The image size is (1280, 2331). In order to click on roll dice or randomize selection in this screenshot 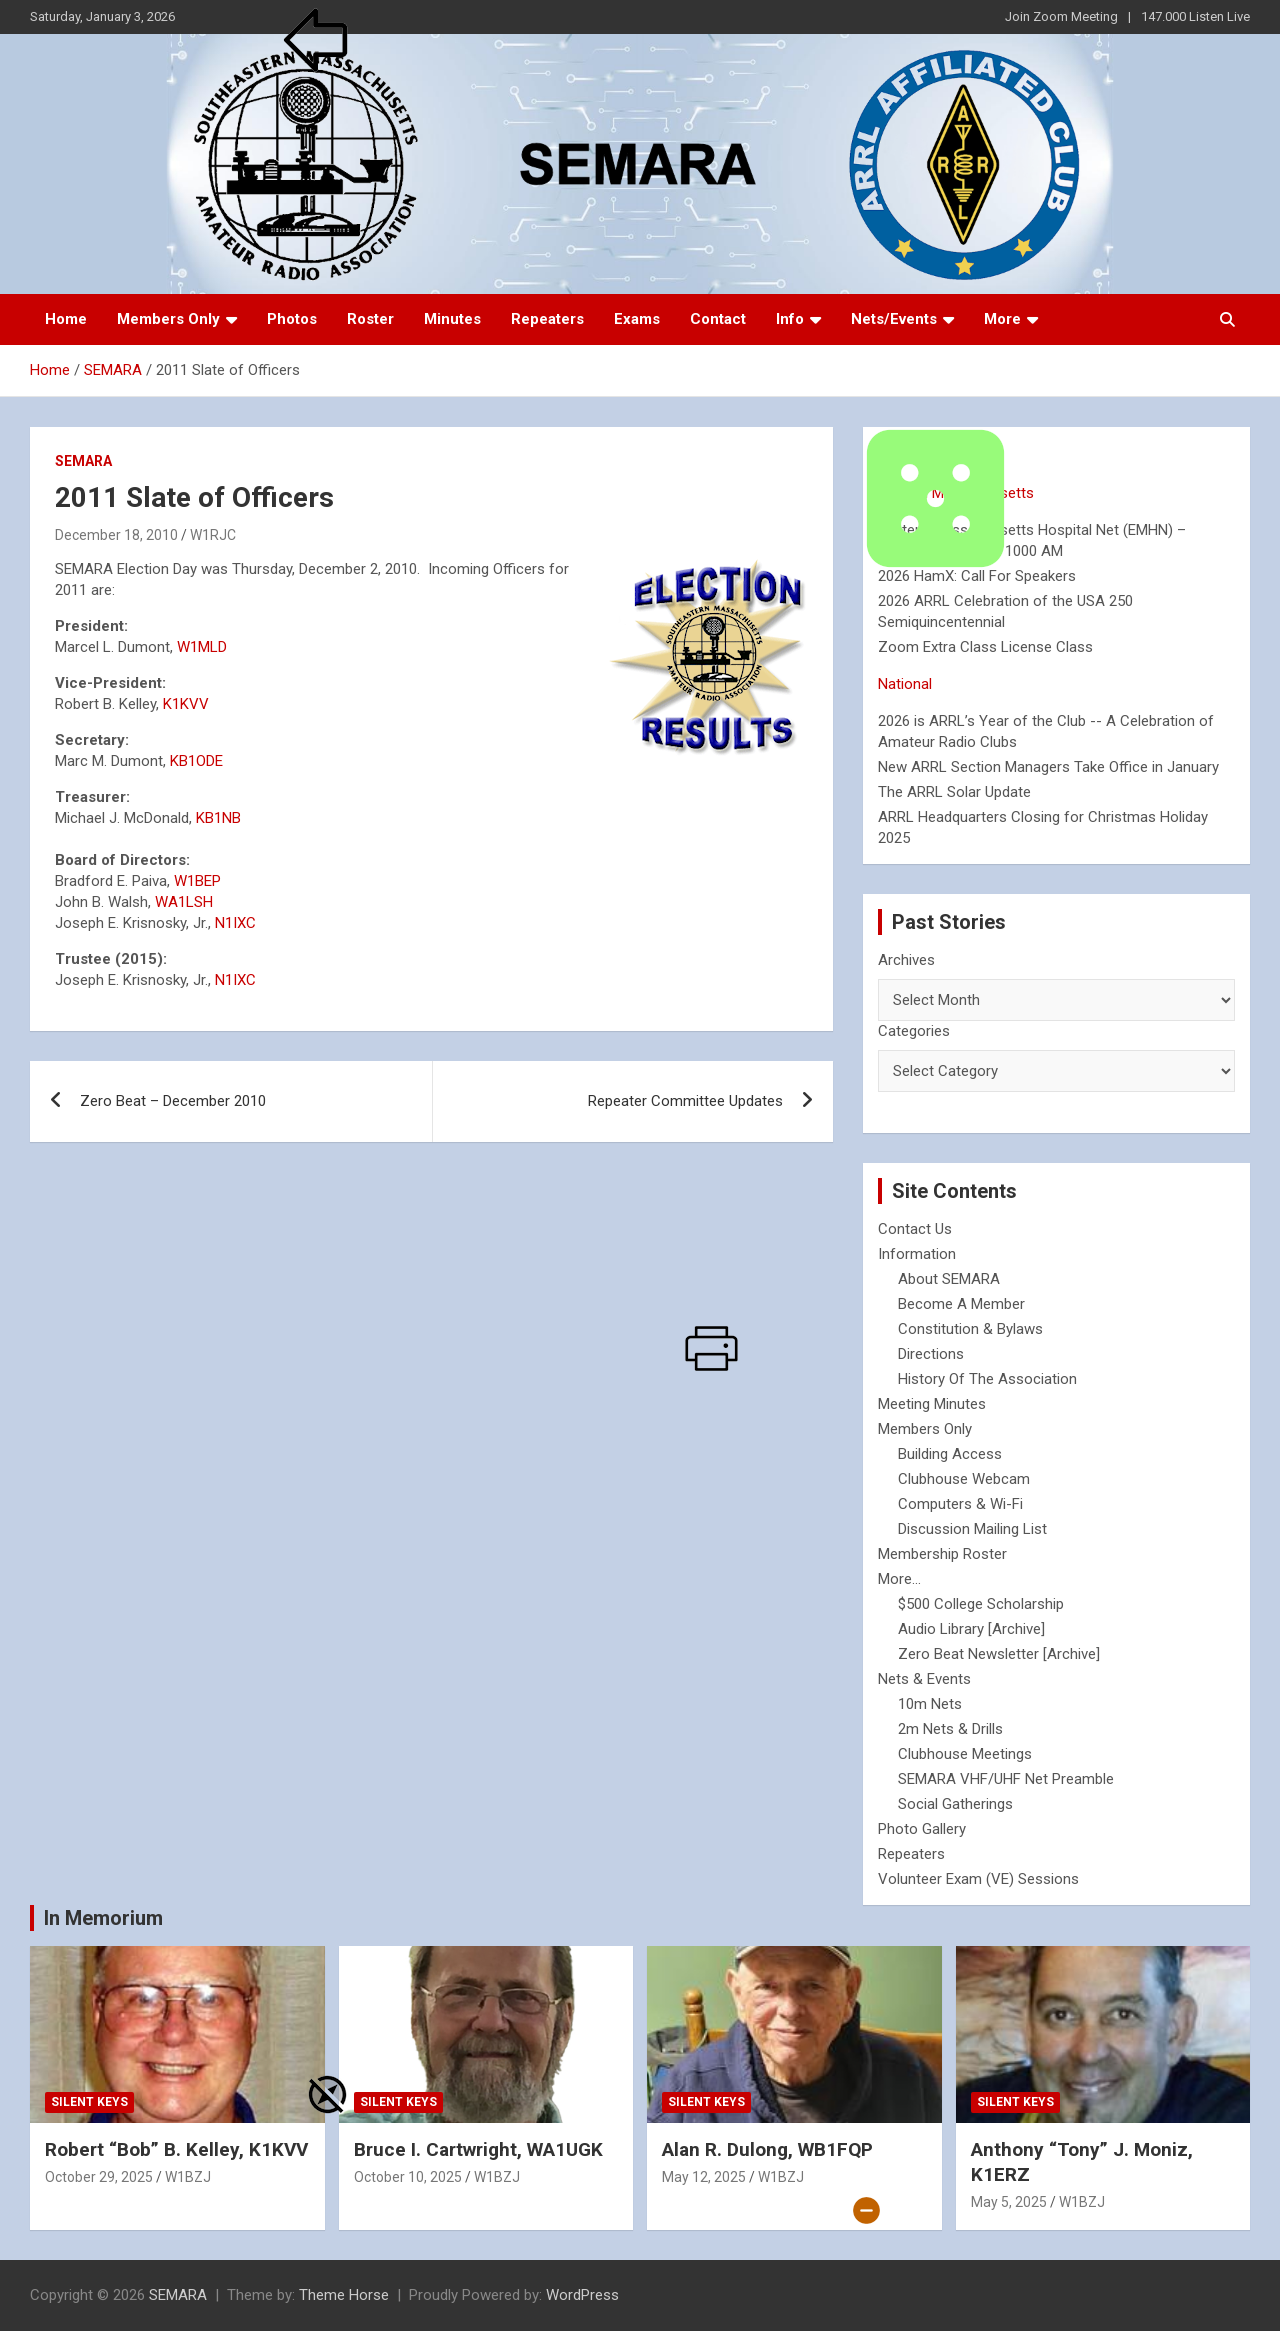, I will do `click(935, 498)`.